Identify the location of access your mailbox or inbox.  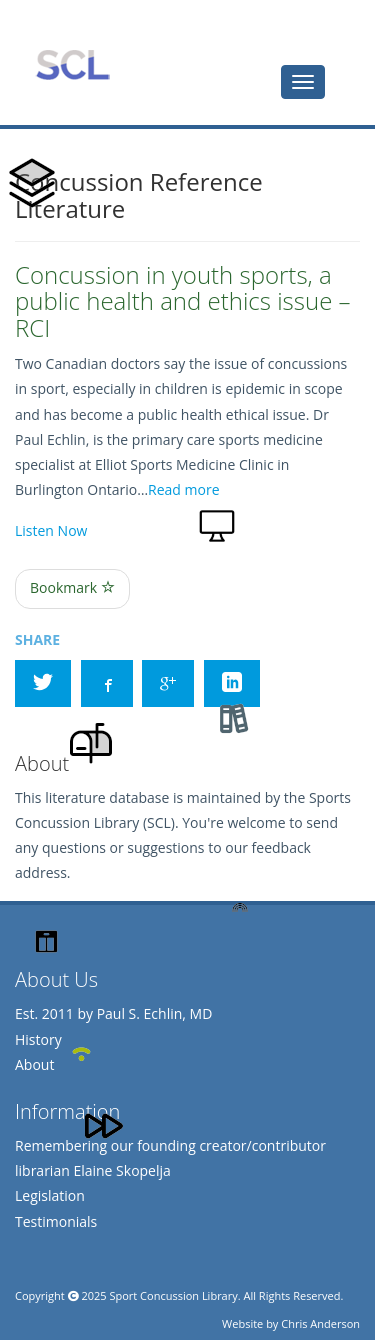
(91, 744).